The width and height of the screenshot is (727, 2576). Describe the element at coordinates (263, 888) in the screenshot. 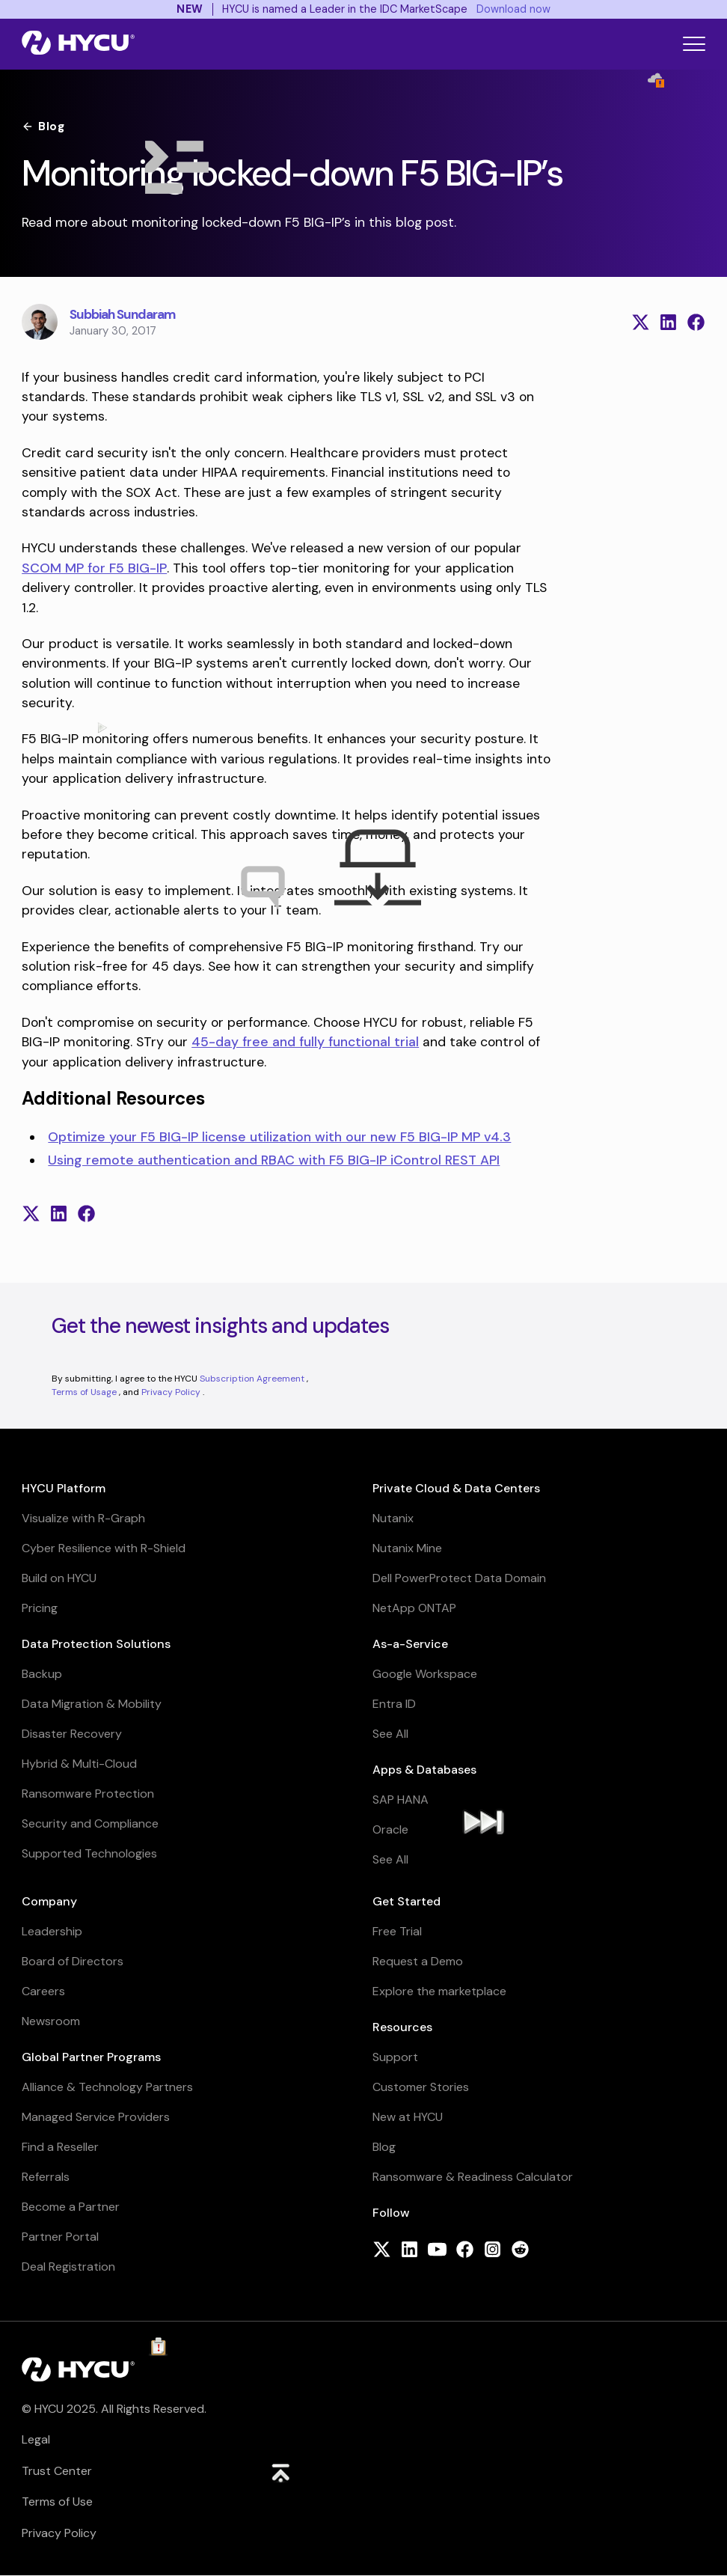

I see `set your status to invisible or offline` at that location.